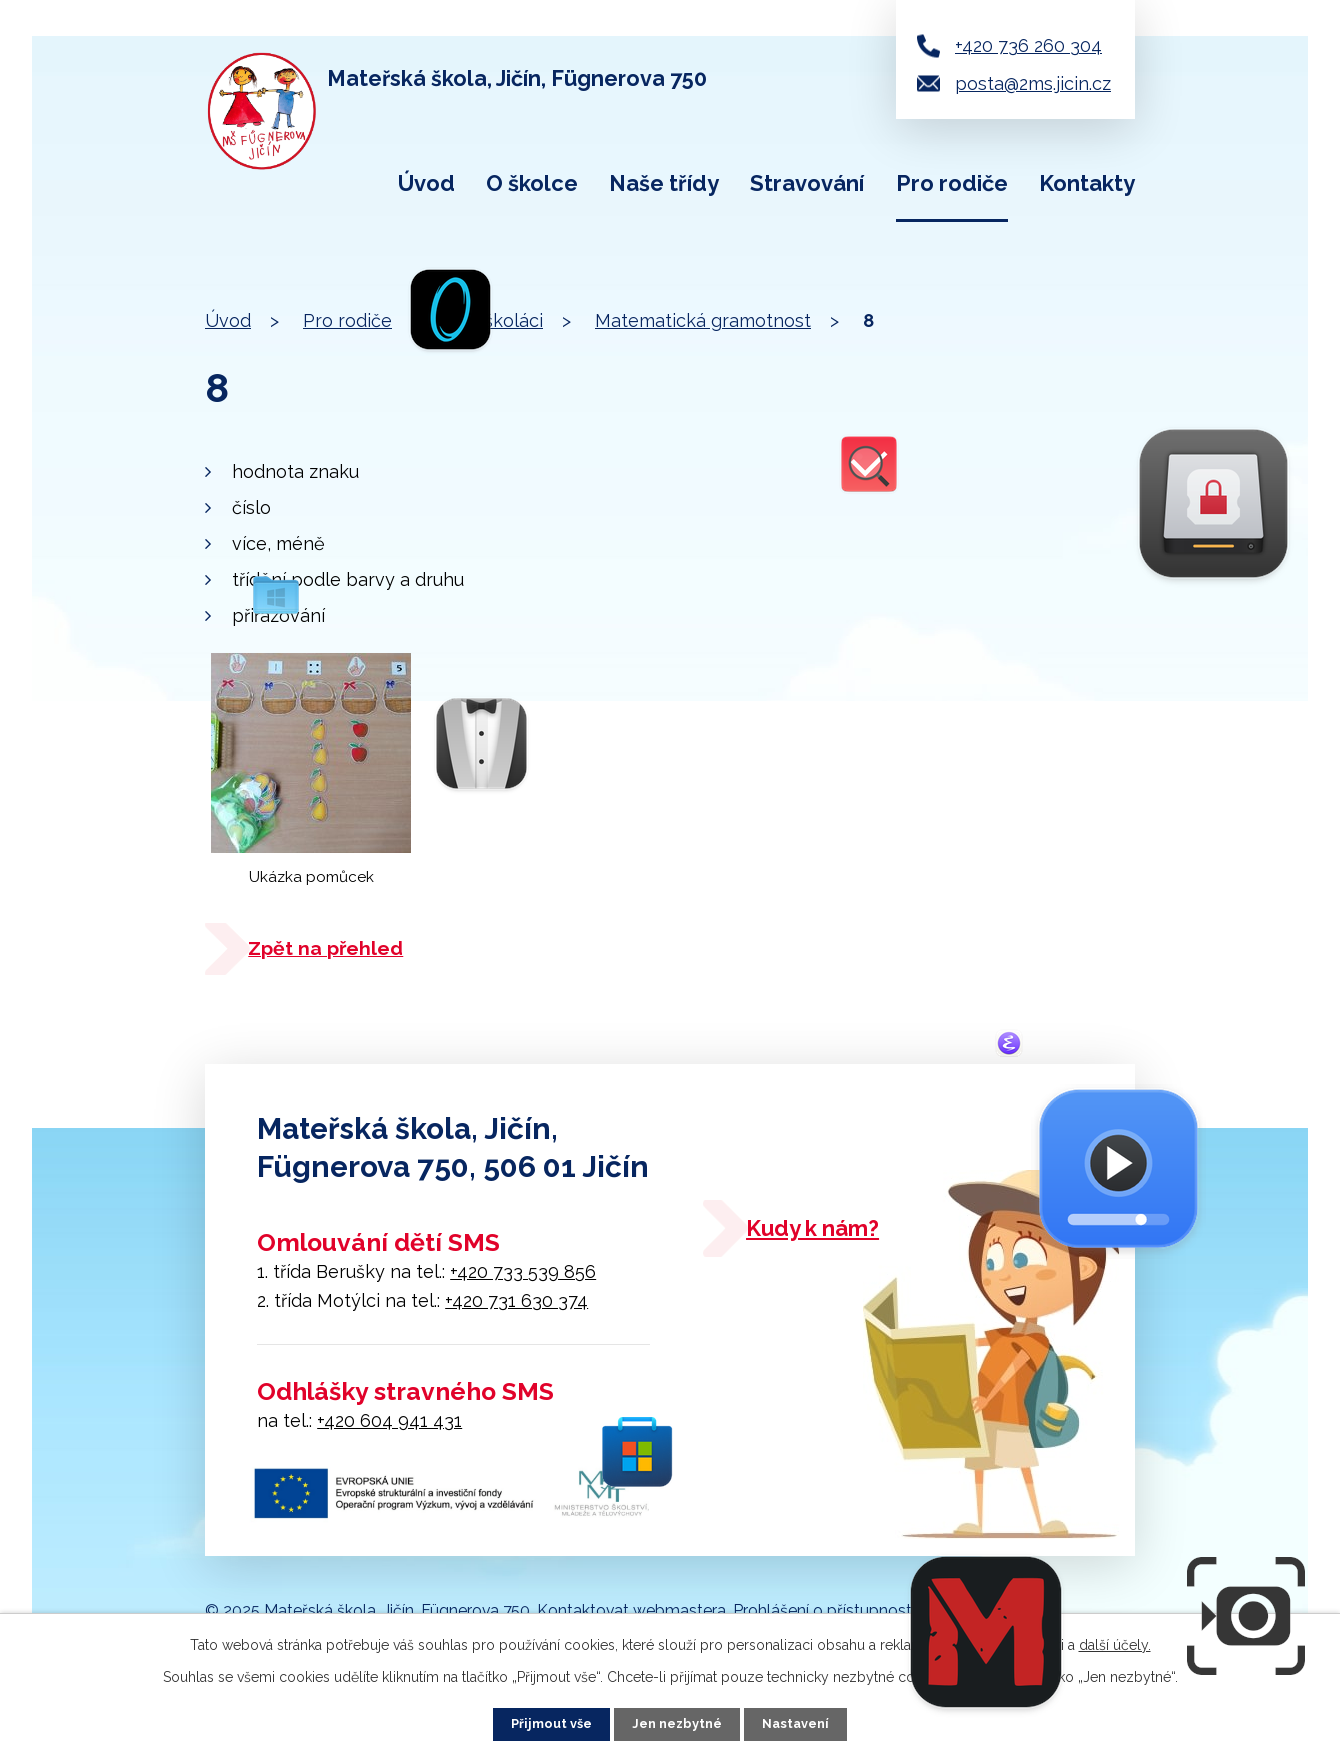 The height and width of the screenshot is (1760, 1340). Describe the element at coordinates (986, 1632) in the screenshot. I see `launch Metro 2033 game` at that location.